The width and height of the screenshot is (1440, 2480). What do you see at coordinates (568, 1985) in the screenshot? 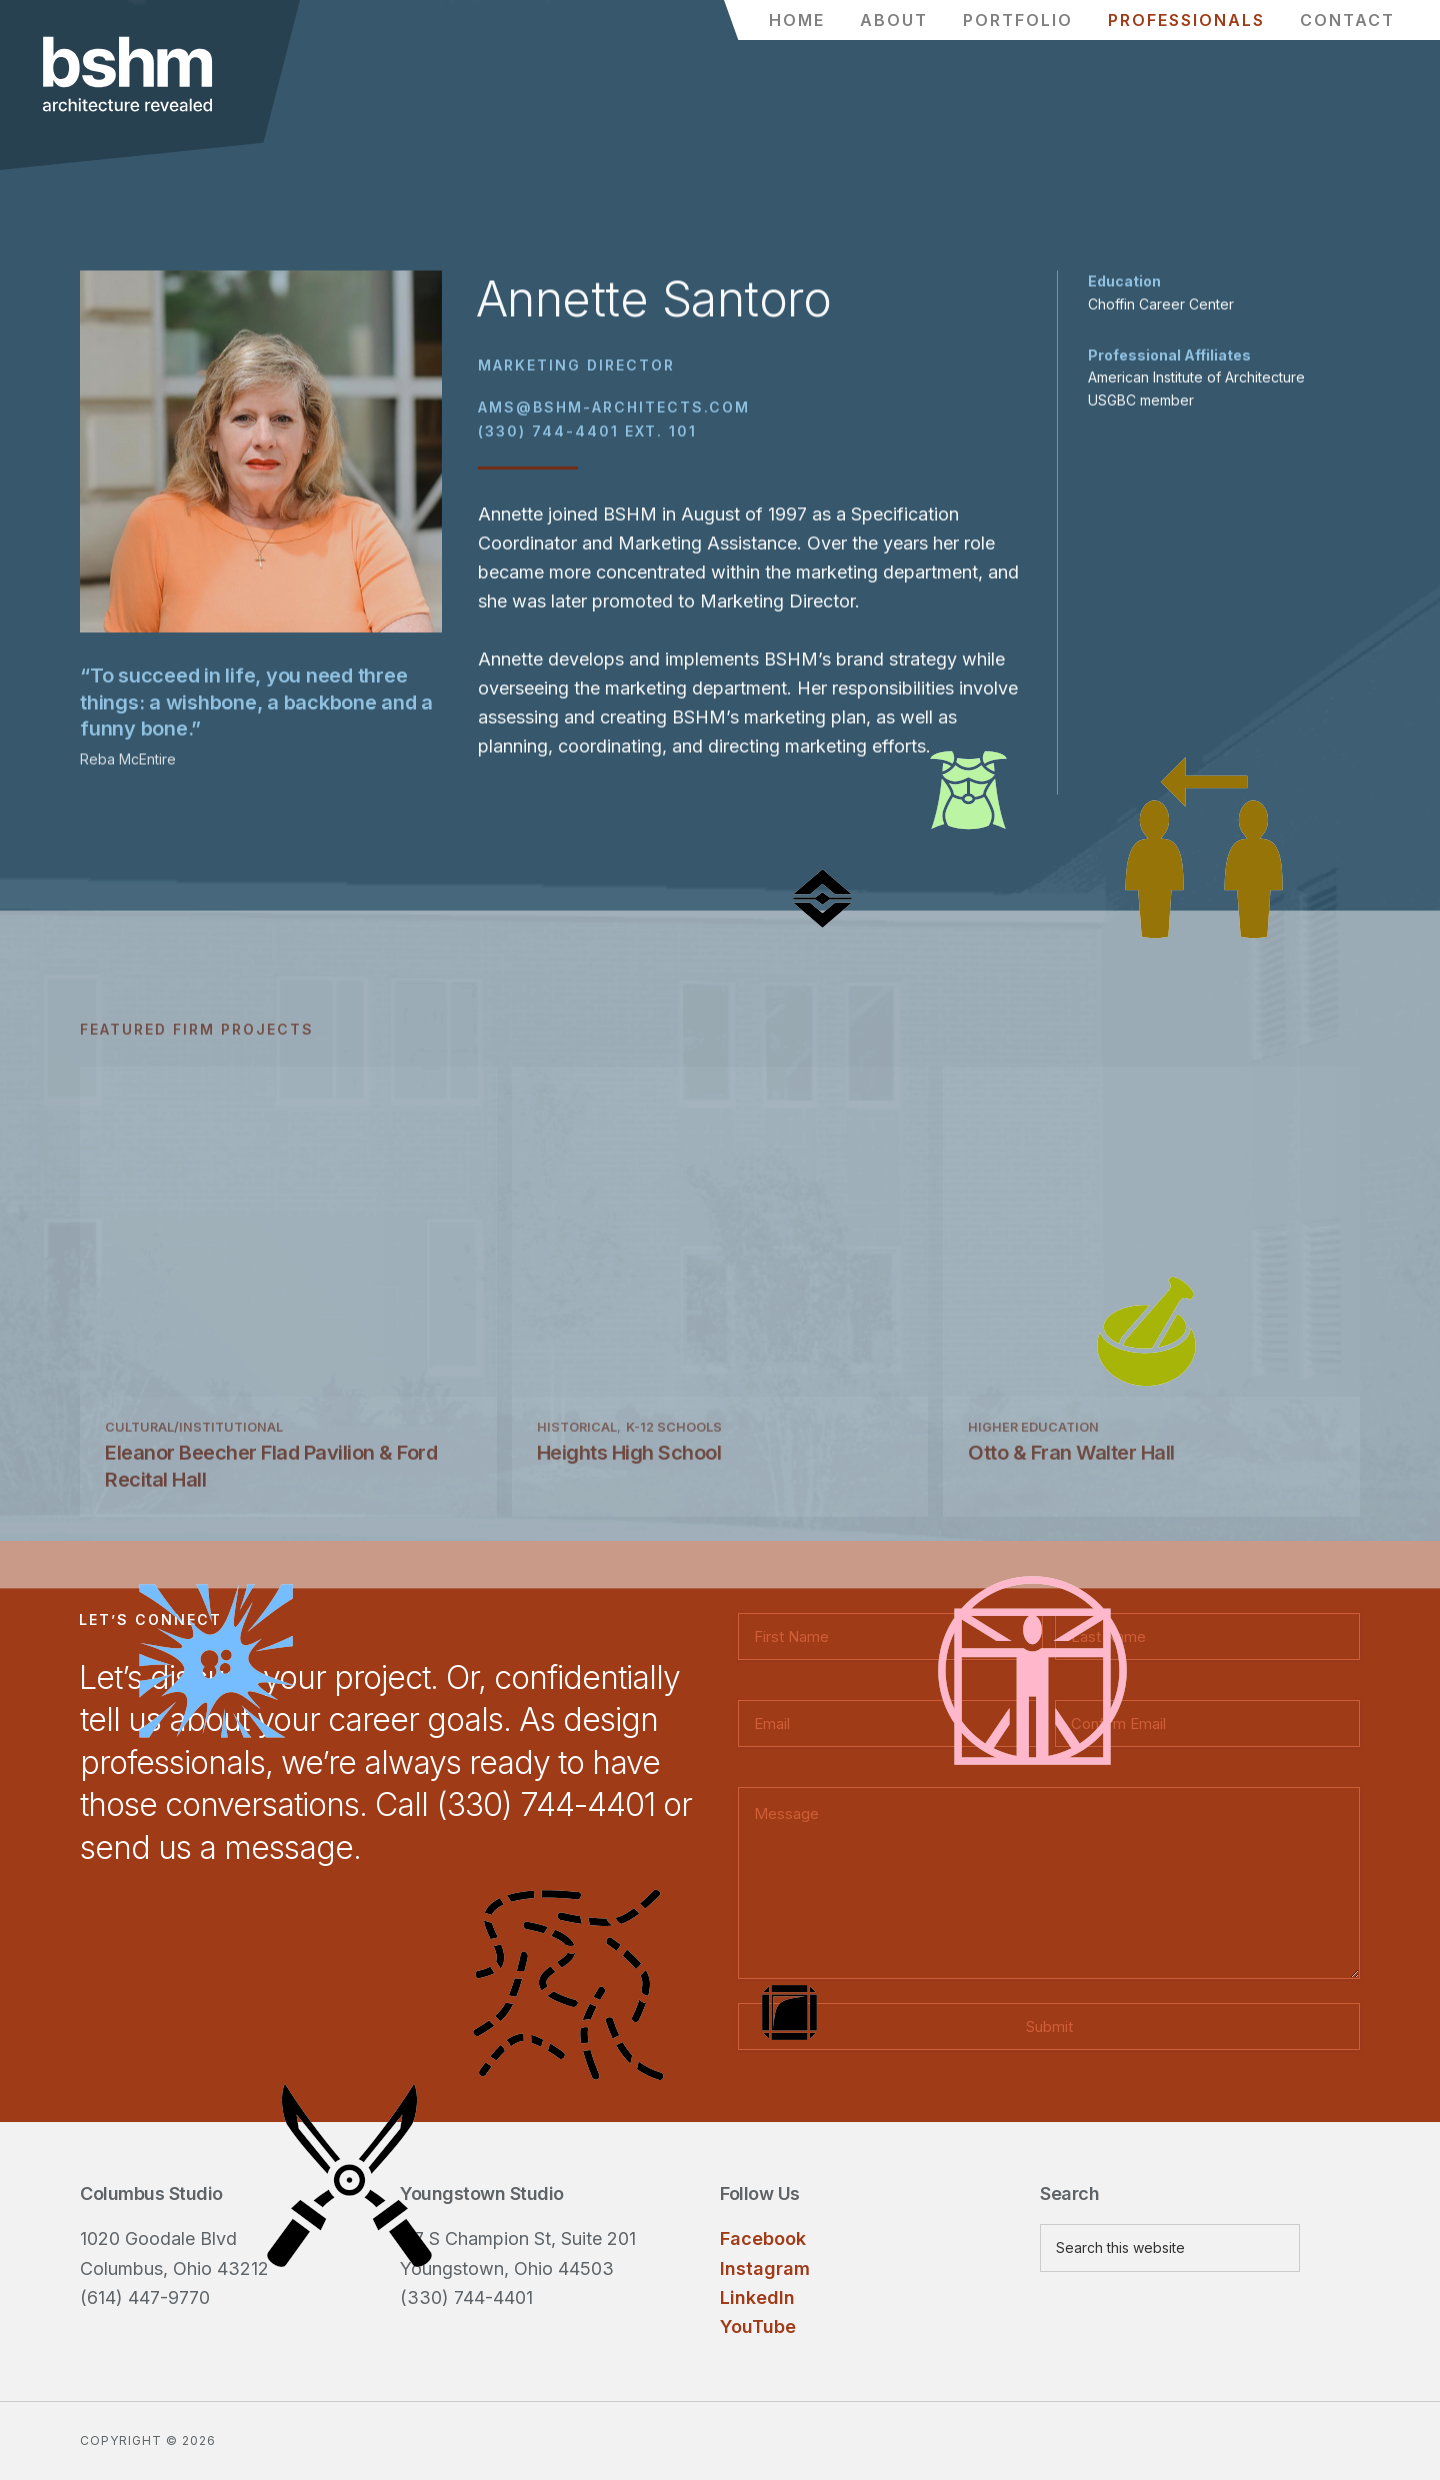
I see `indicates parasites or infection in a health/medical game` at bounding box center [568, 1985].